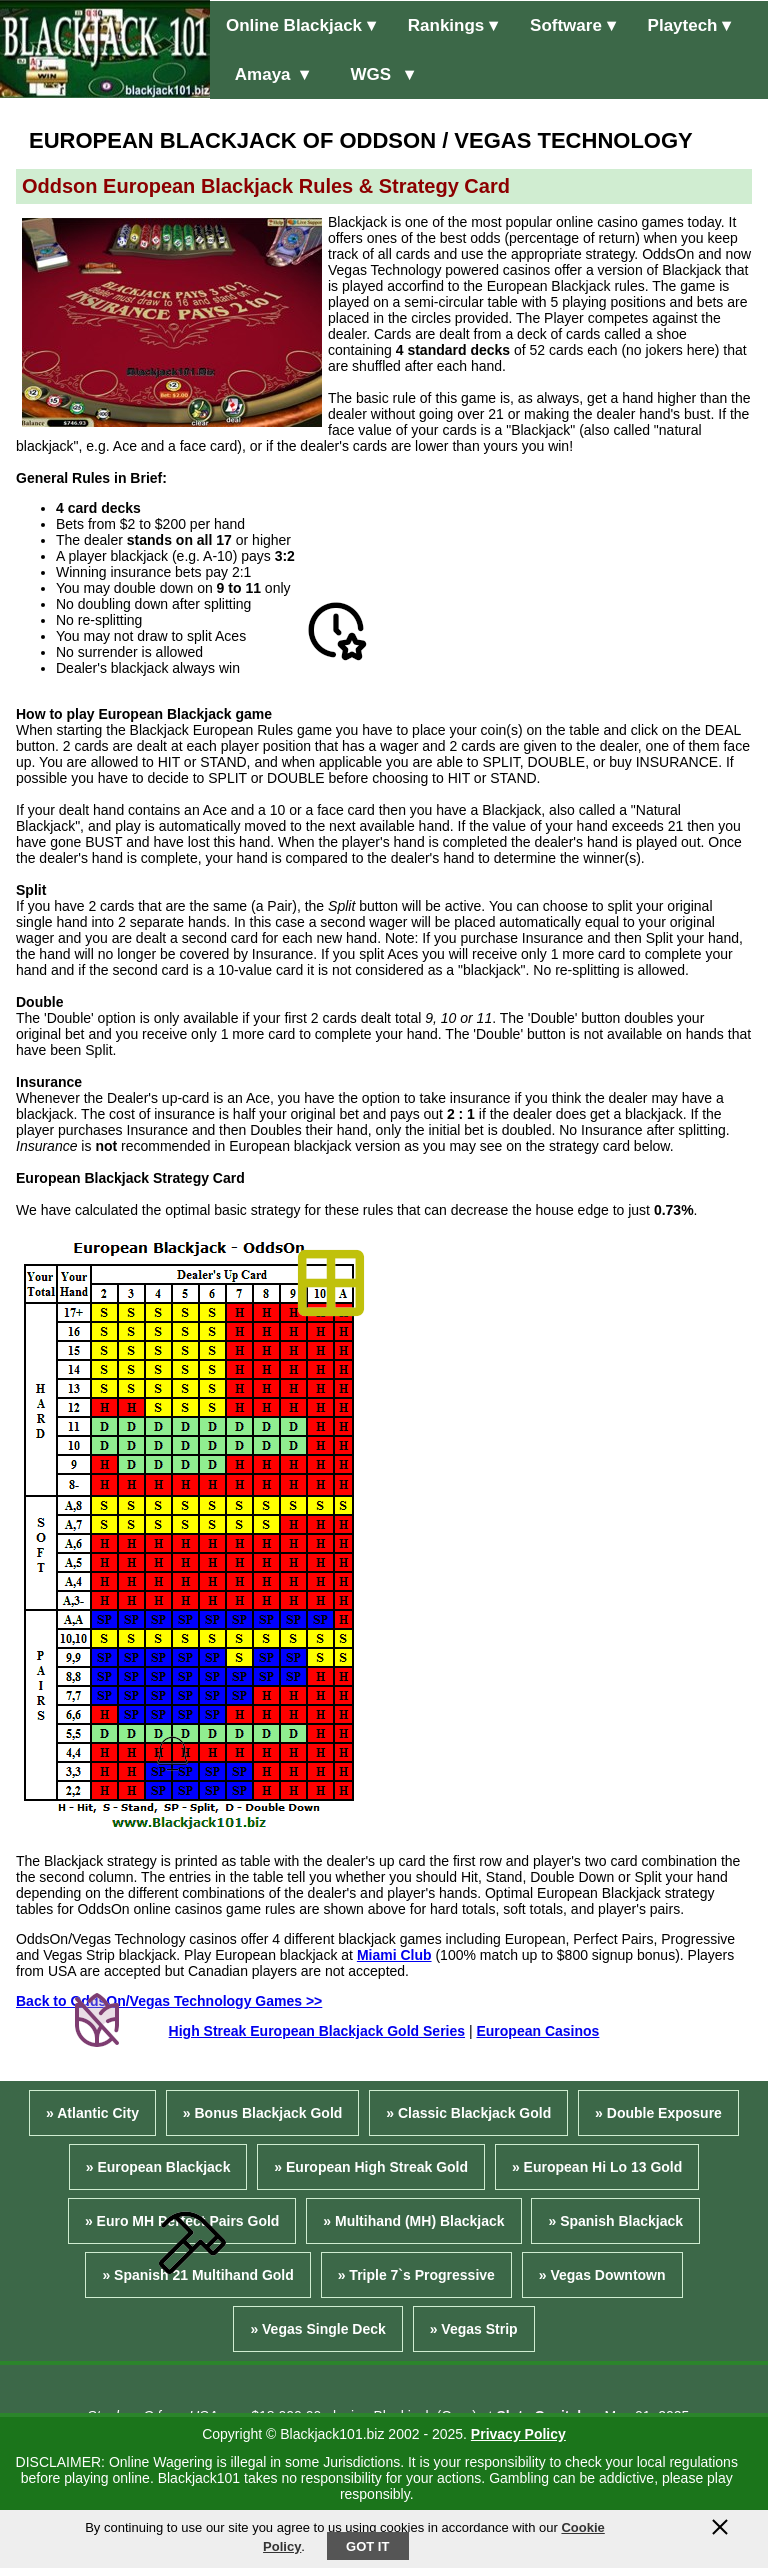  I want to click on indicates gluten-free or grain-free option, so click(97, 2021).